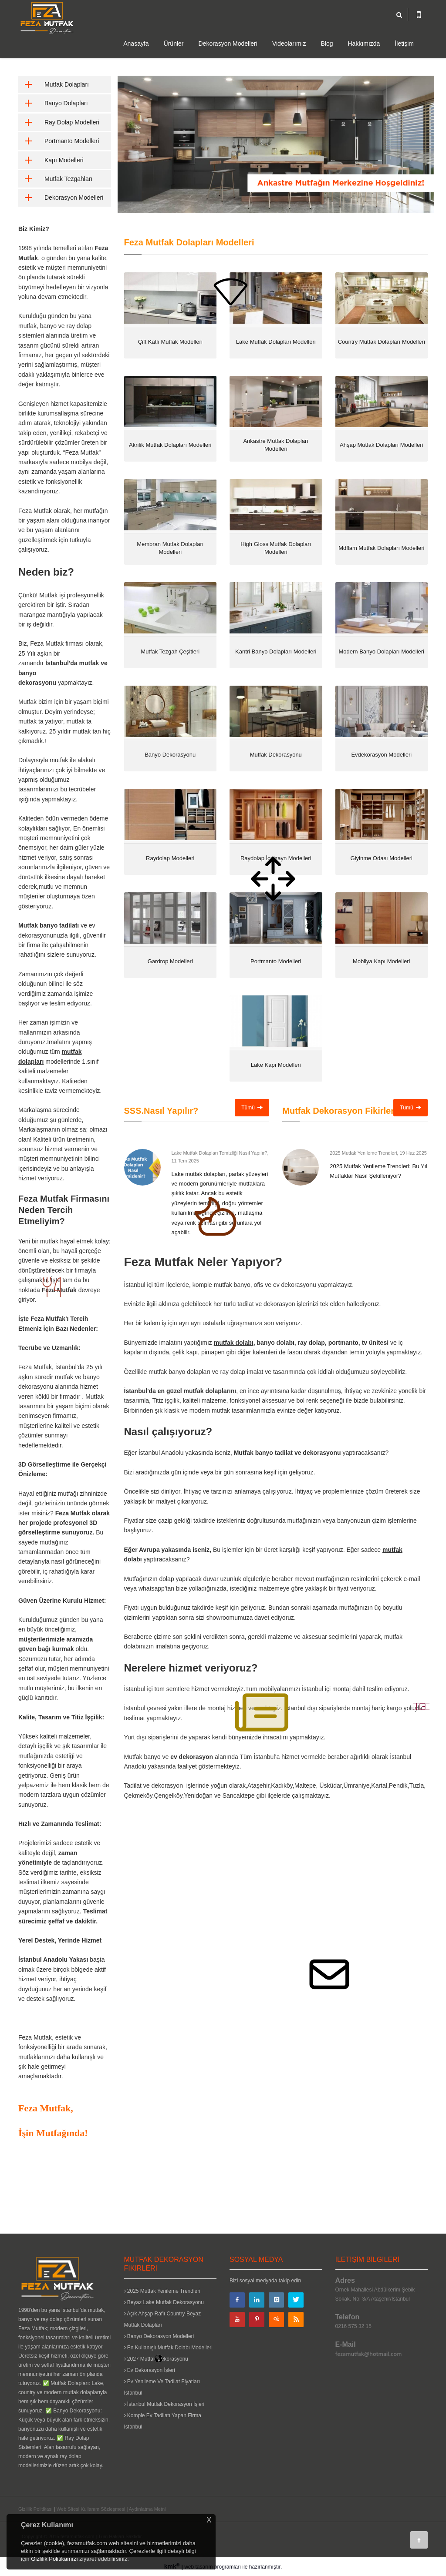 The width and height of the screenshot is (446, 2576). Describe the element at coordinates (52, 1286) in the screenshot. I see `find nearby restaurants or dining options` at that location.